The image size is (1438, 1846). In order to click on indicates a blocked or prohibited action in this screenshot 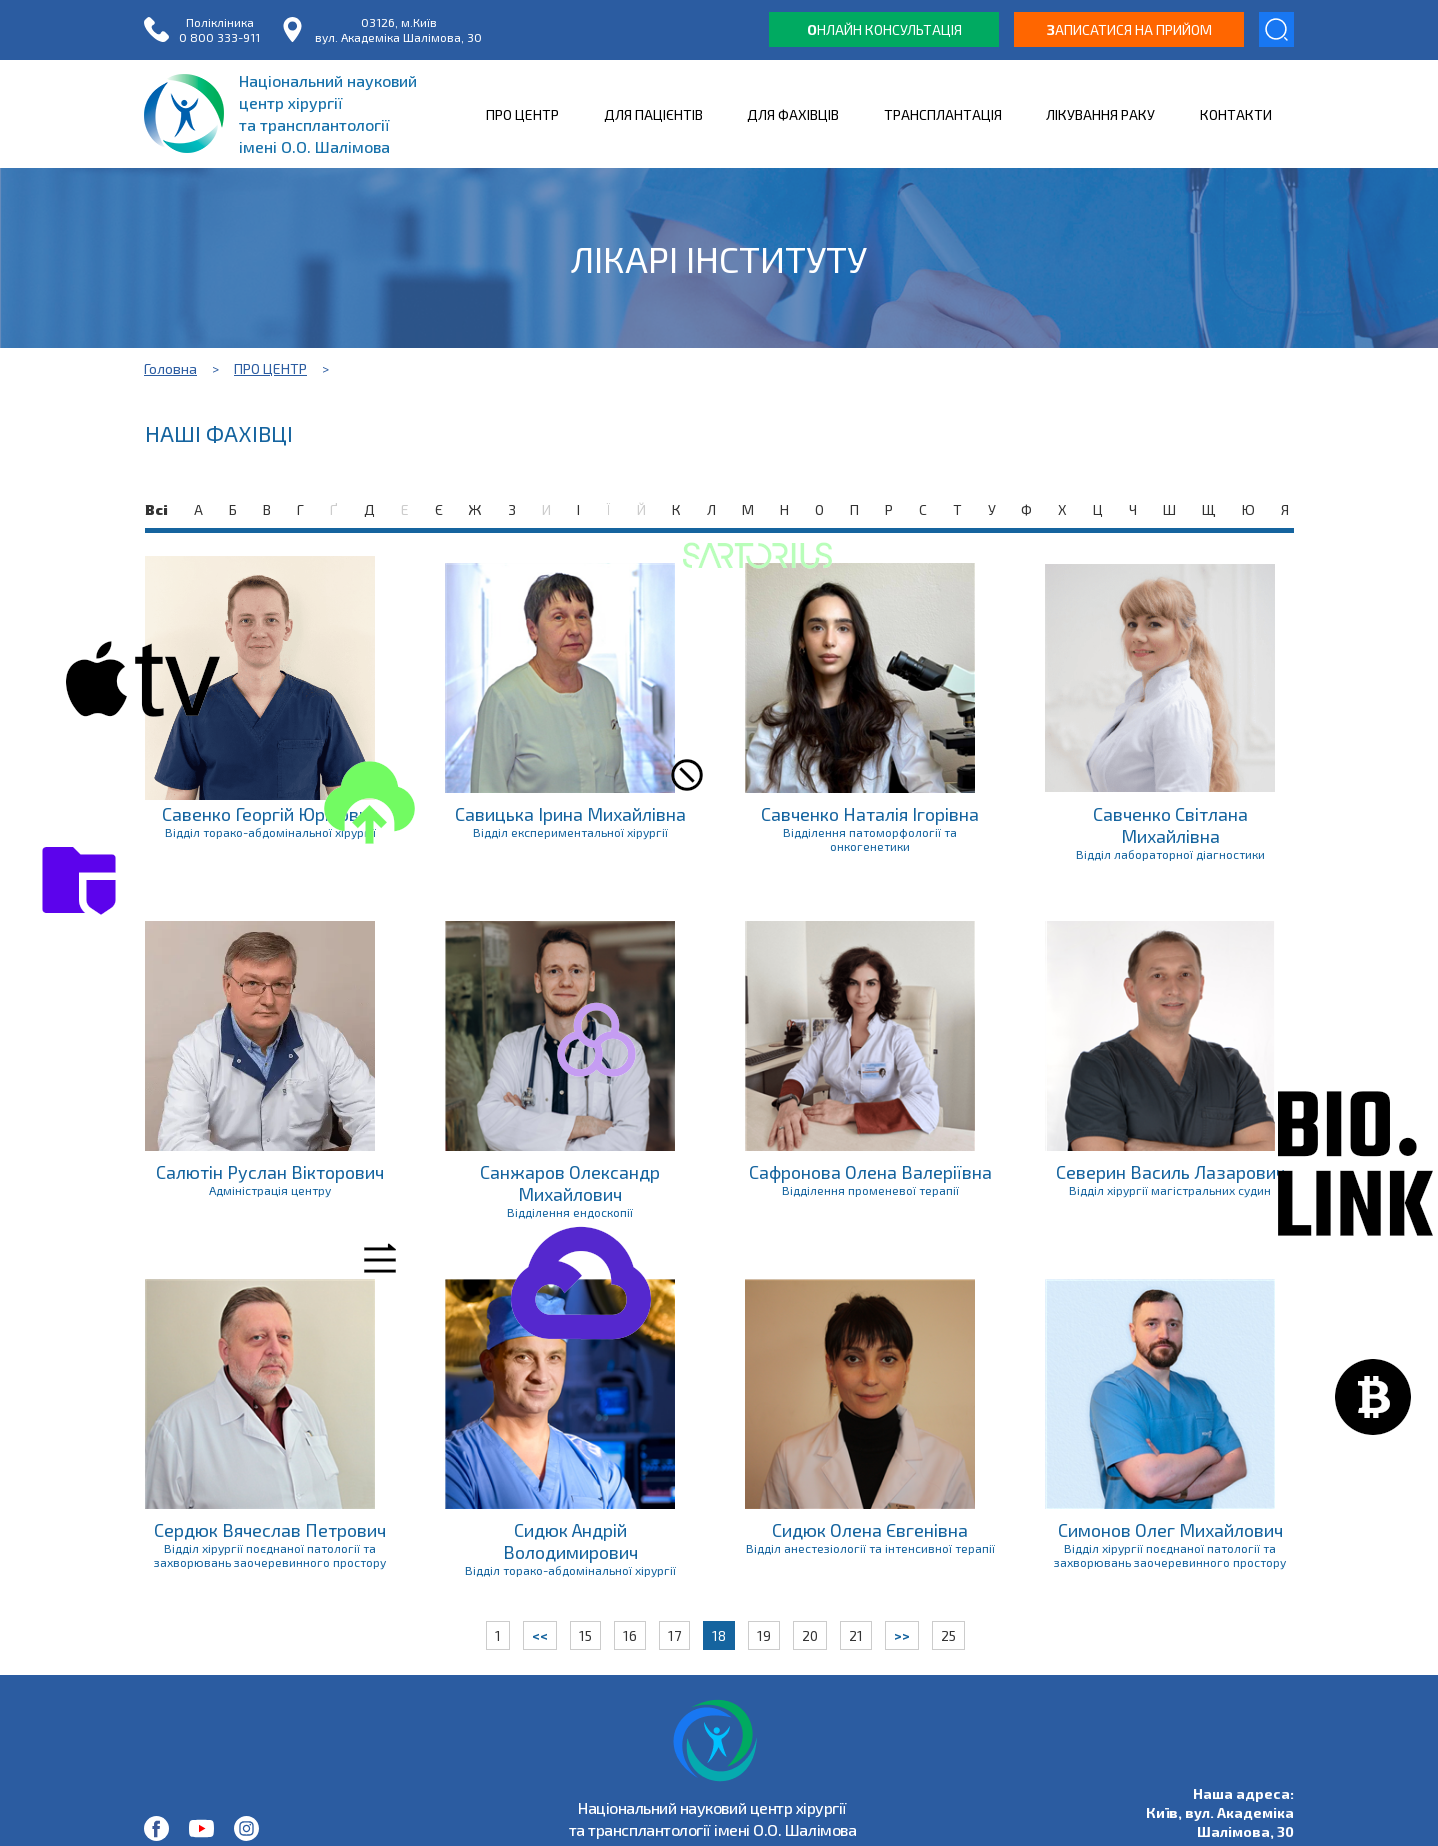, I will do `click(687, 775)`.